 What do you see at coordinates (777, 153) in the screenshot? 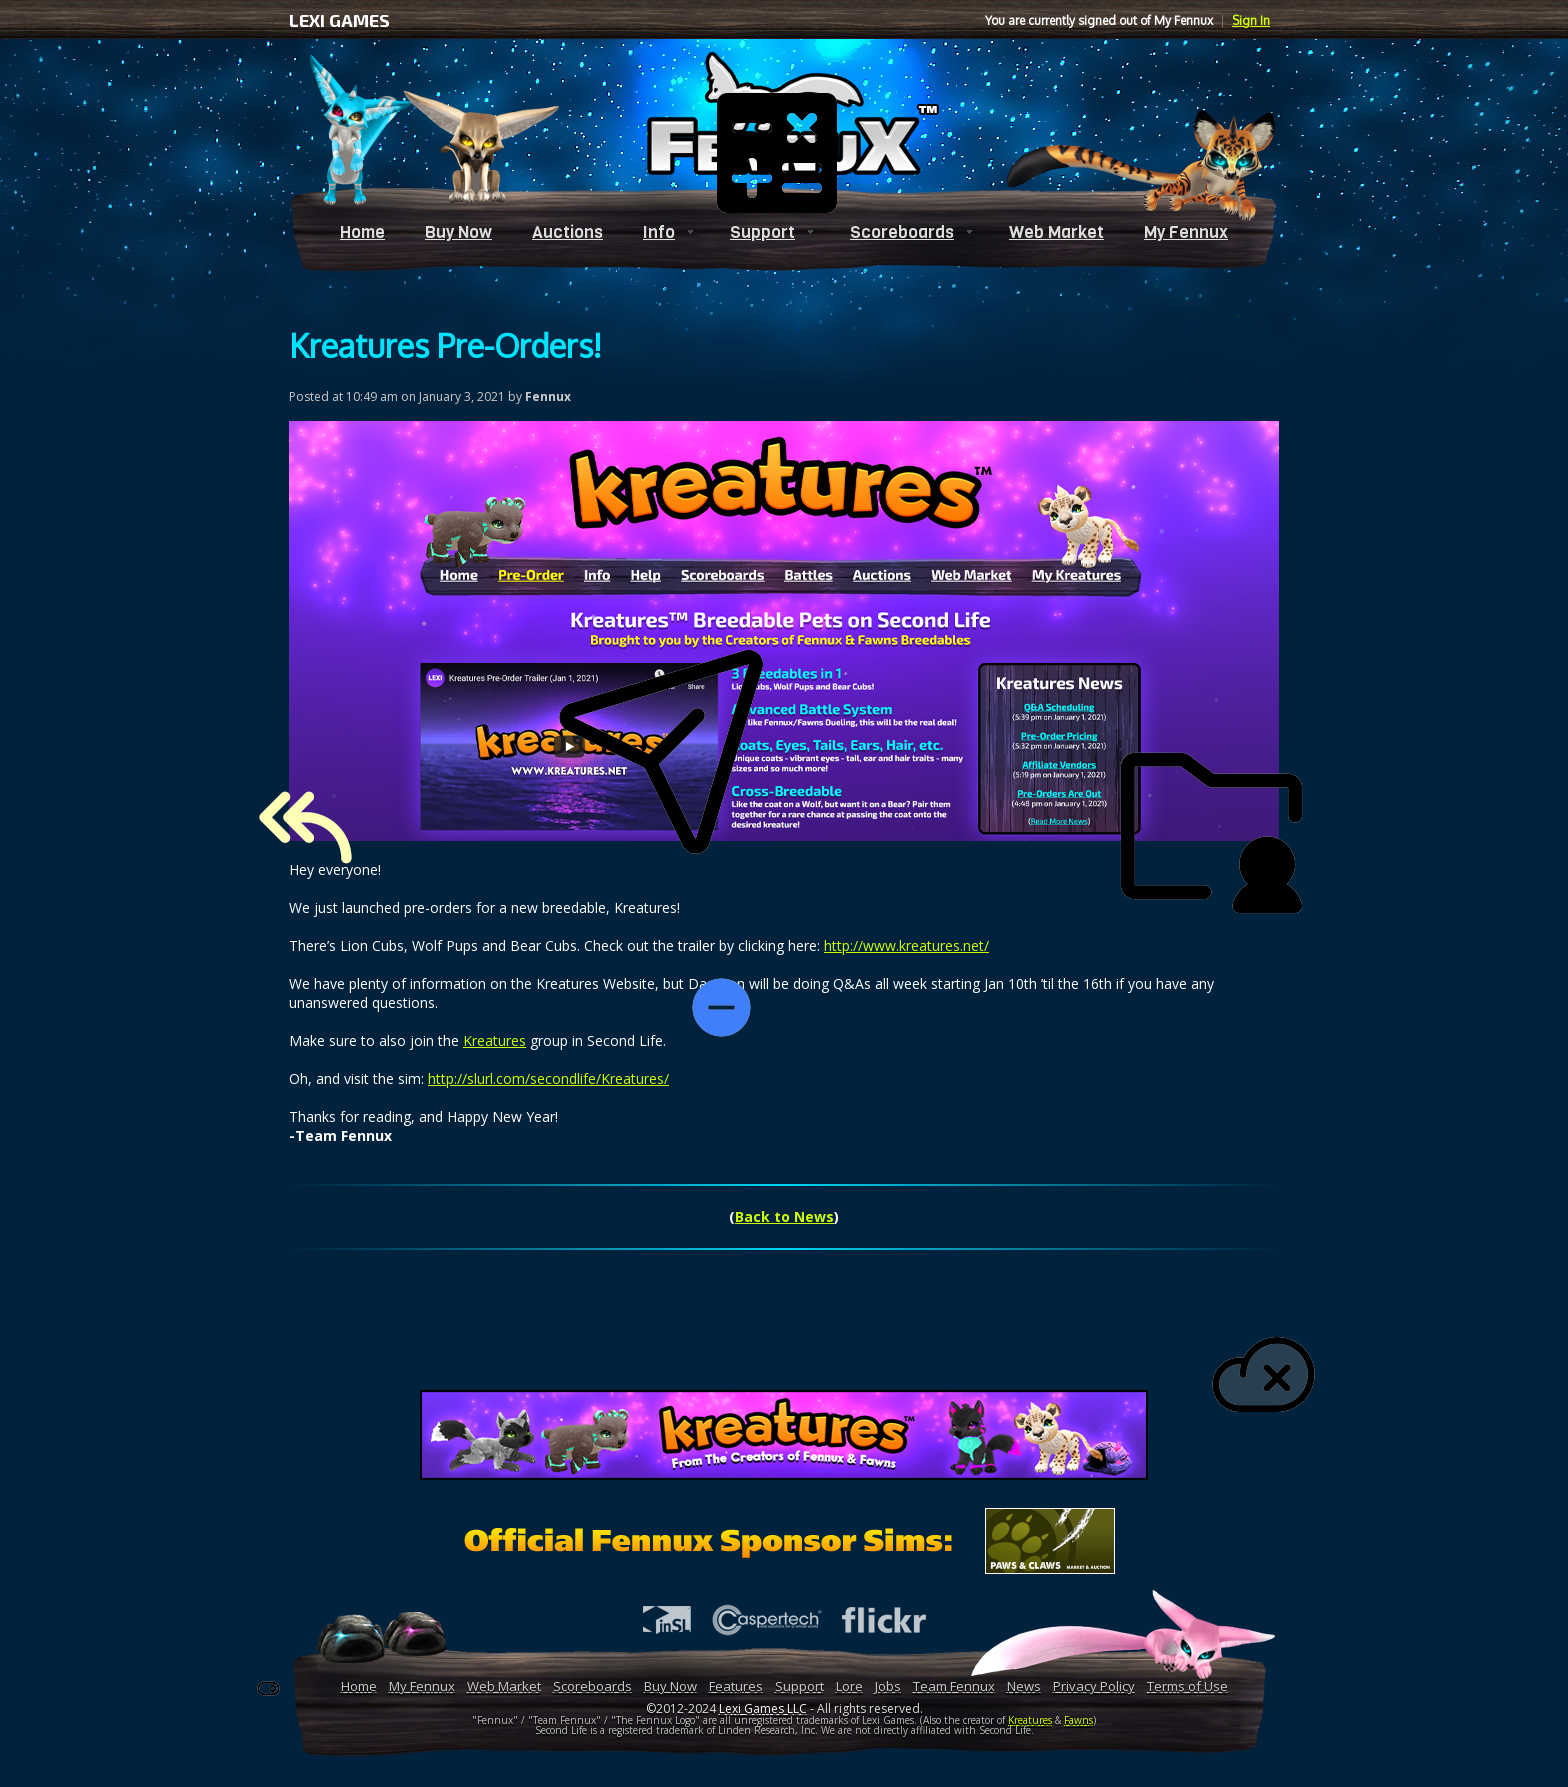
I see `open calculator or math tools` at bounding box center [777, 153].